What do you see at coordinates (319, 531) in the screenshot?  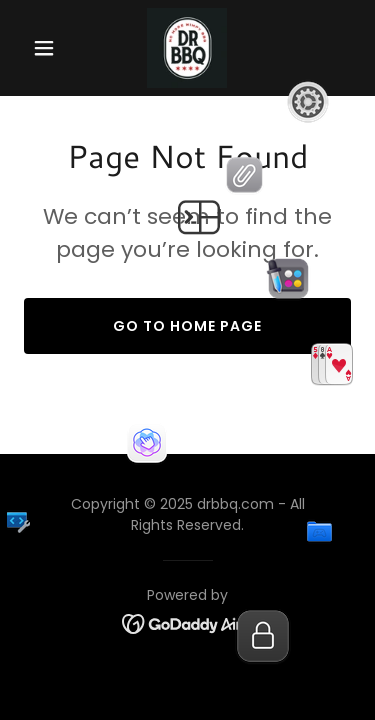 I see `open your games folder` at bounding box center [319, 531].